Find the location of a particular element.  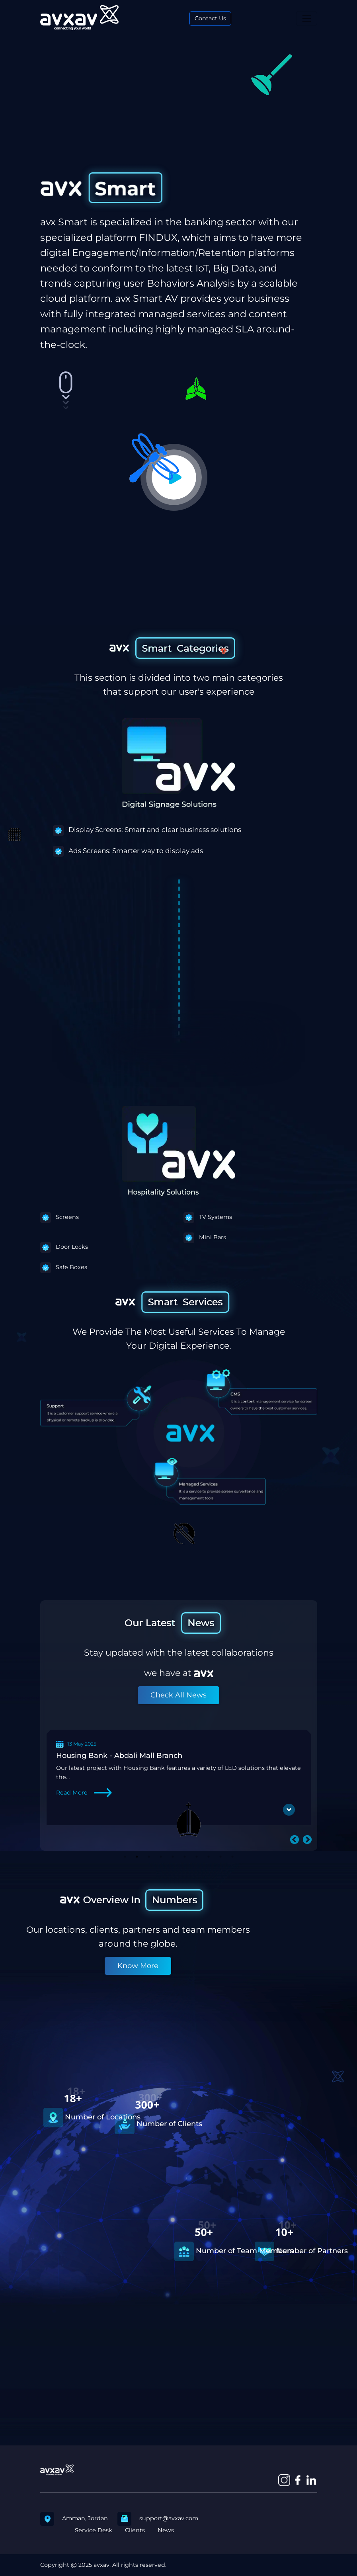

attack or combat action button is located at coordinates (184, 1533).